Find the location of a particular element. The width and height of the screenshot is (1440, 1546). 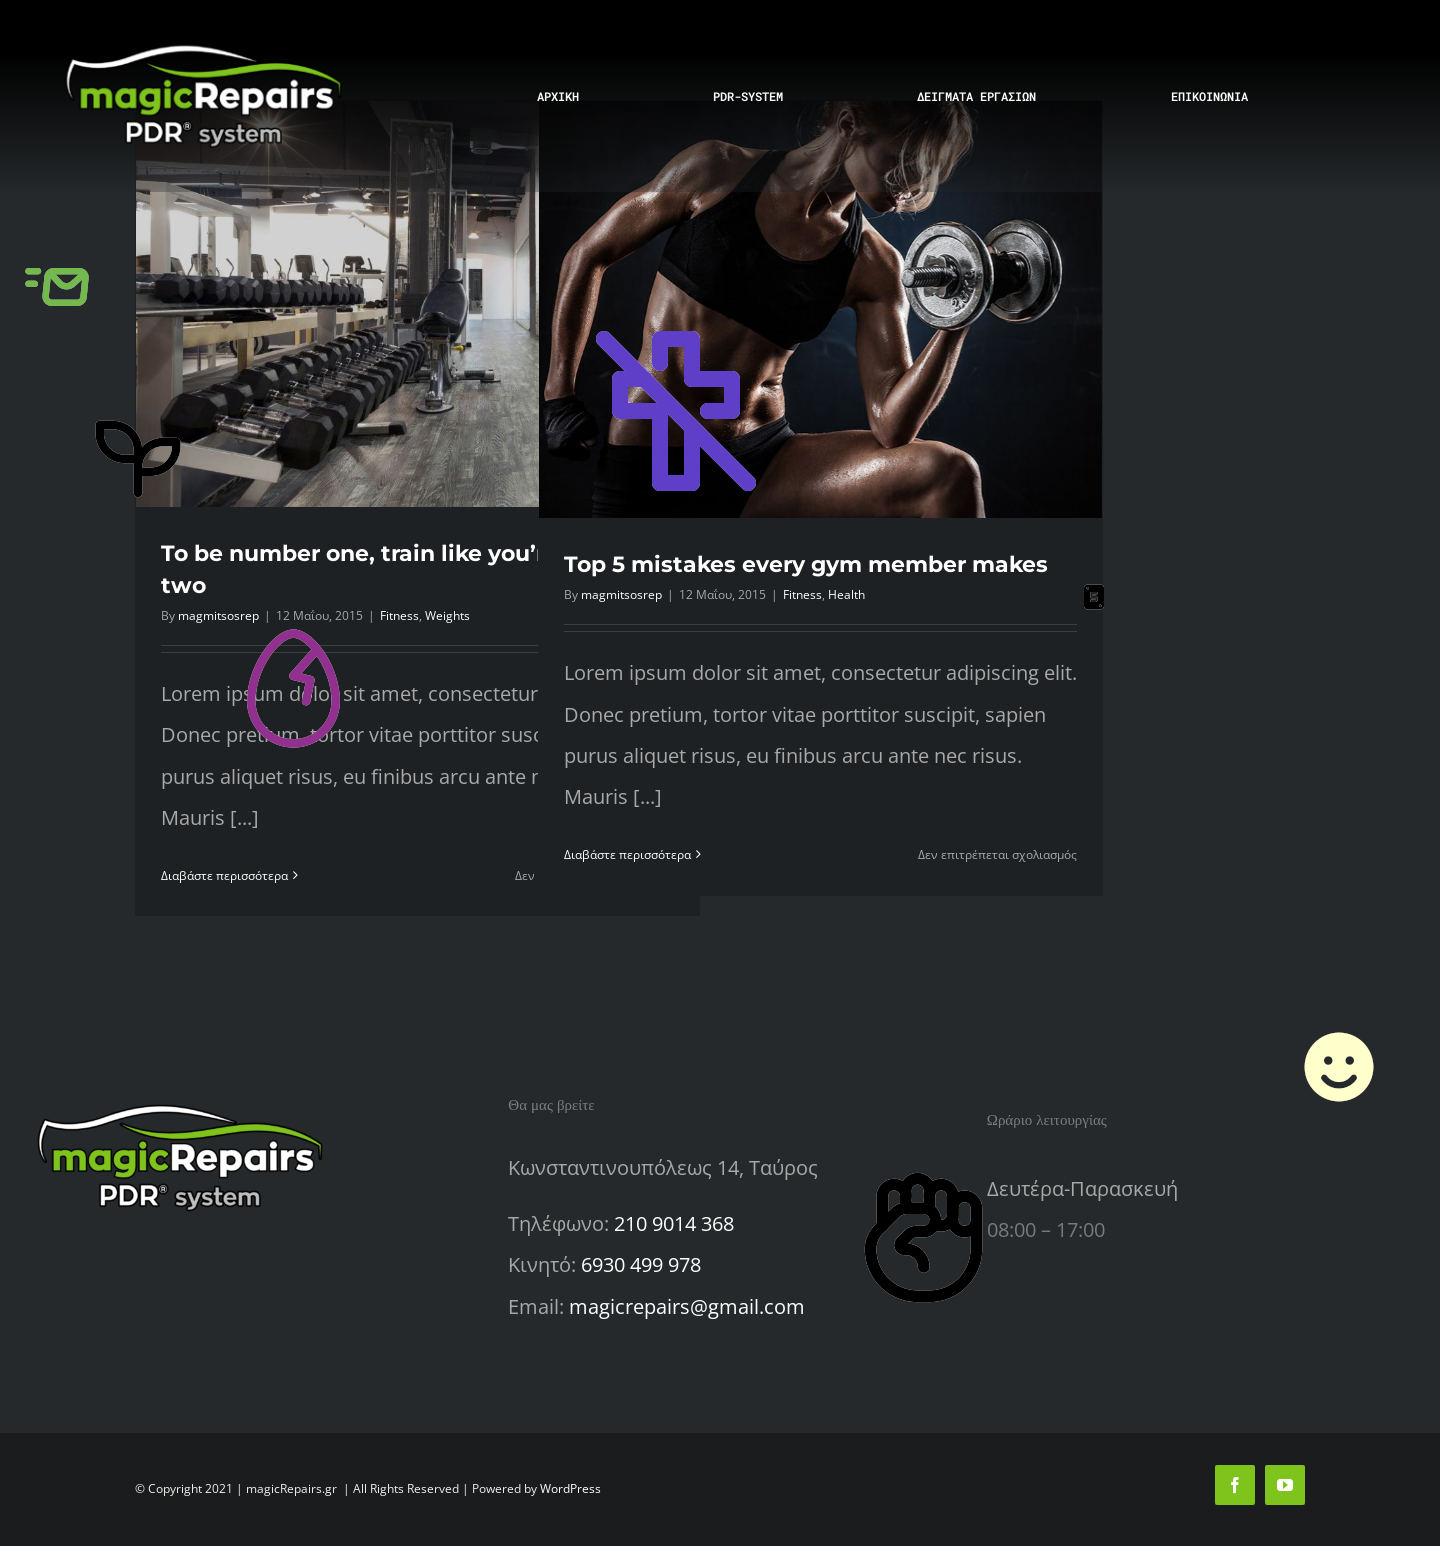

medical or health features disabled is located at coordinates (676, 411).